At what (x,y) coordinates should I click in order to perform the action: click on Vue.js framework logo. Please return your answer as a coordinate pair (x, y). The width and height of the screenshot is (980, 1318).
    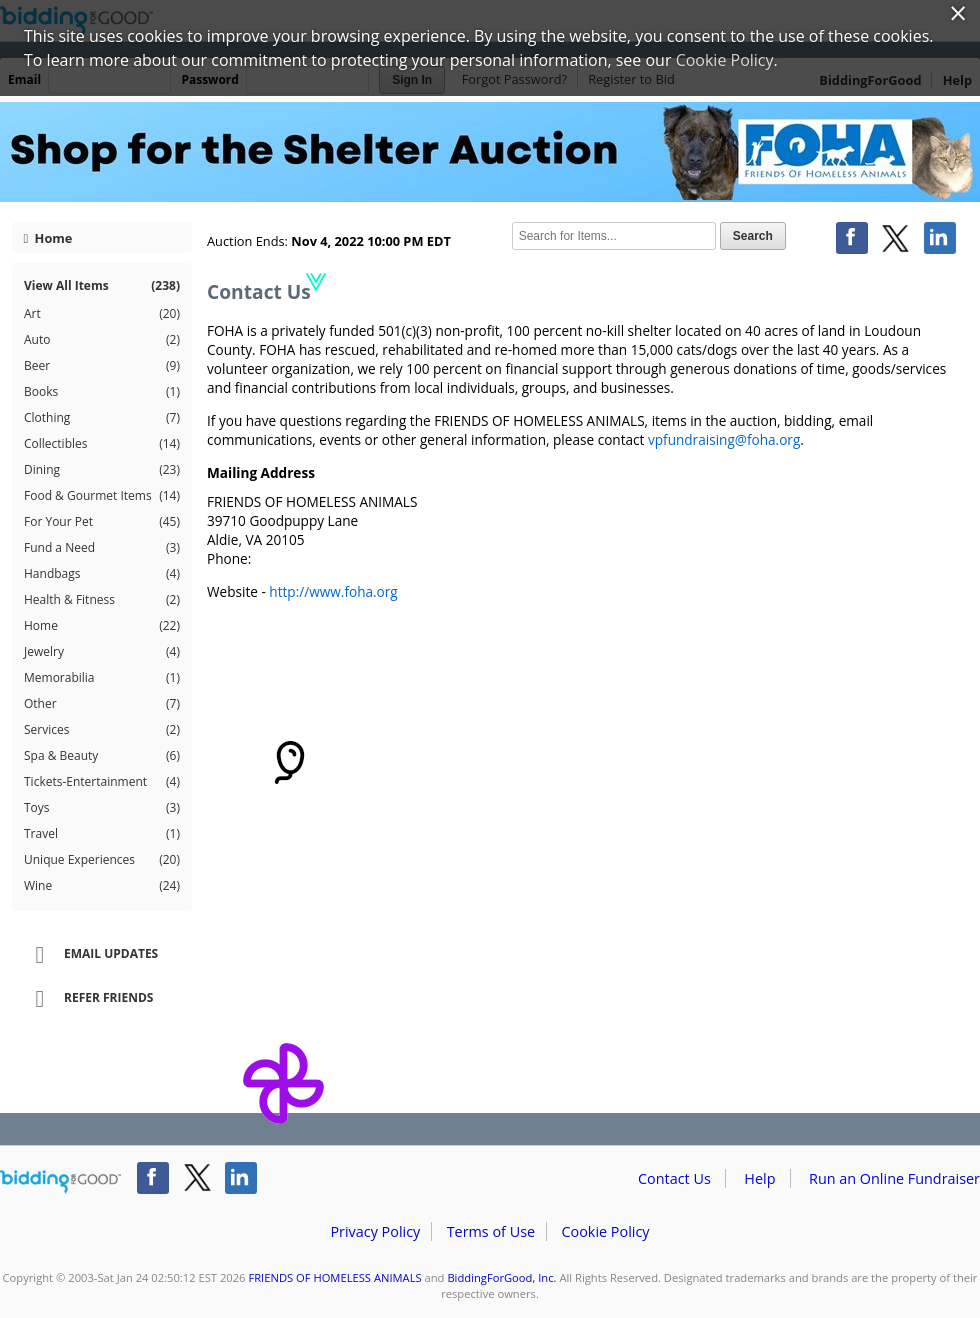
    Looking at the image, I should click on (316, 282).